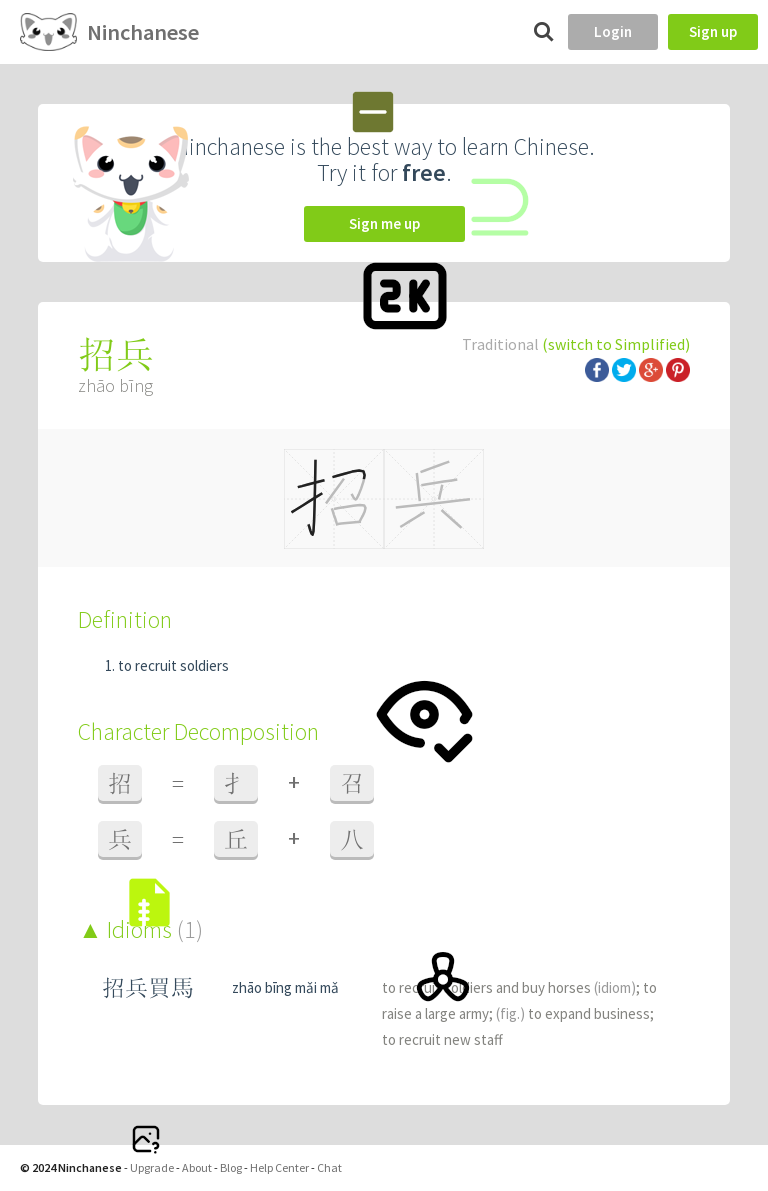 This screenshot has width=768, height=1191. I want to click on decrease quantity or value, so click(373, 112).